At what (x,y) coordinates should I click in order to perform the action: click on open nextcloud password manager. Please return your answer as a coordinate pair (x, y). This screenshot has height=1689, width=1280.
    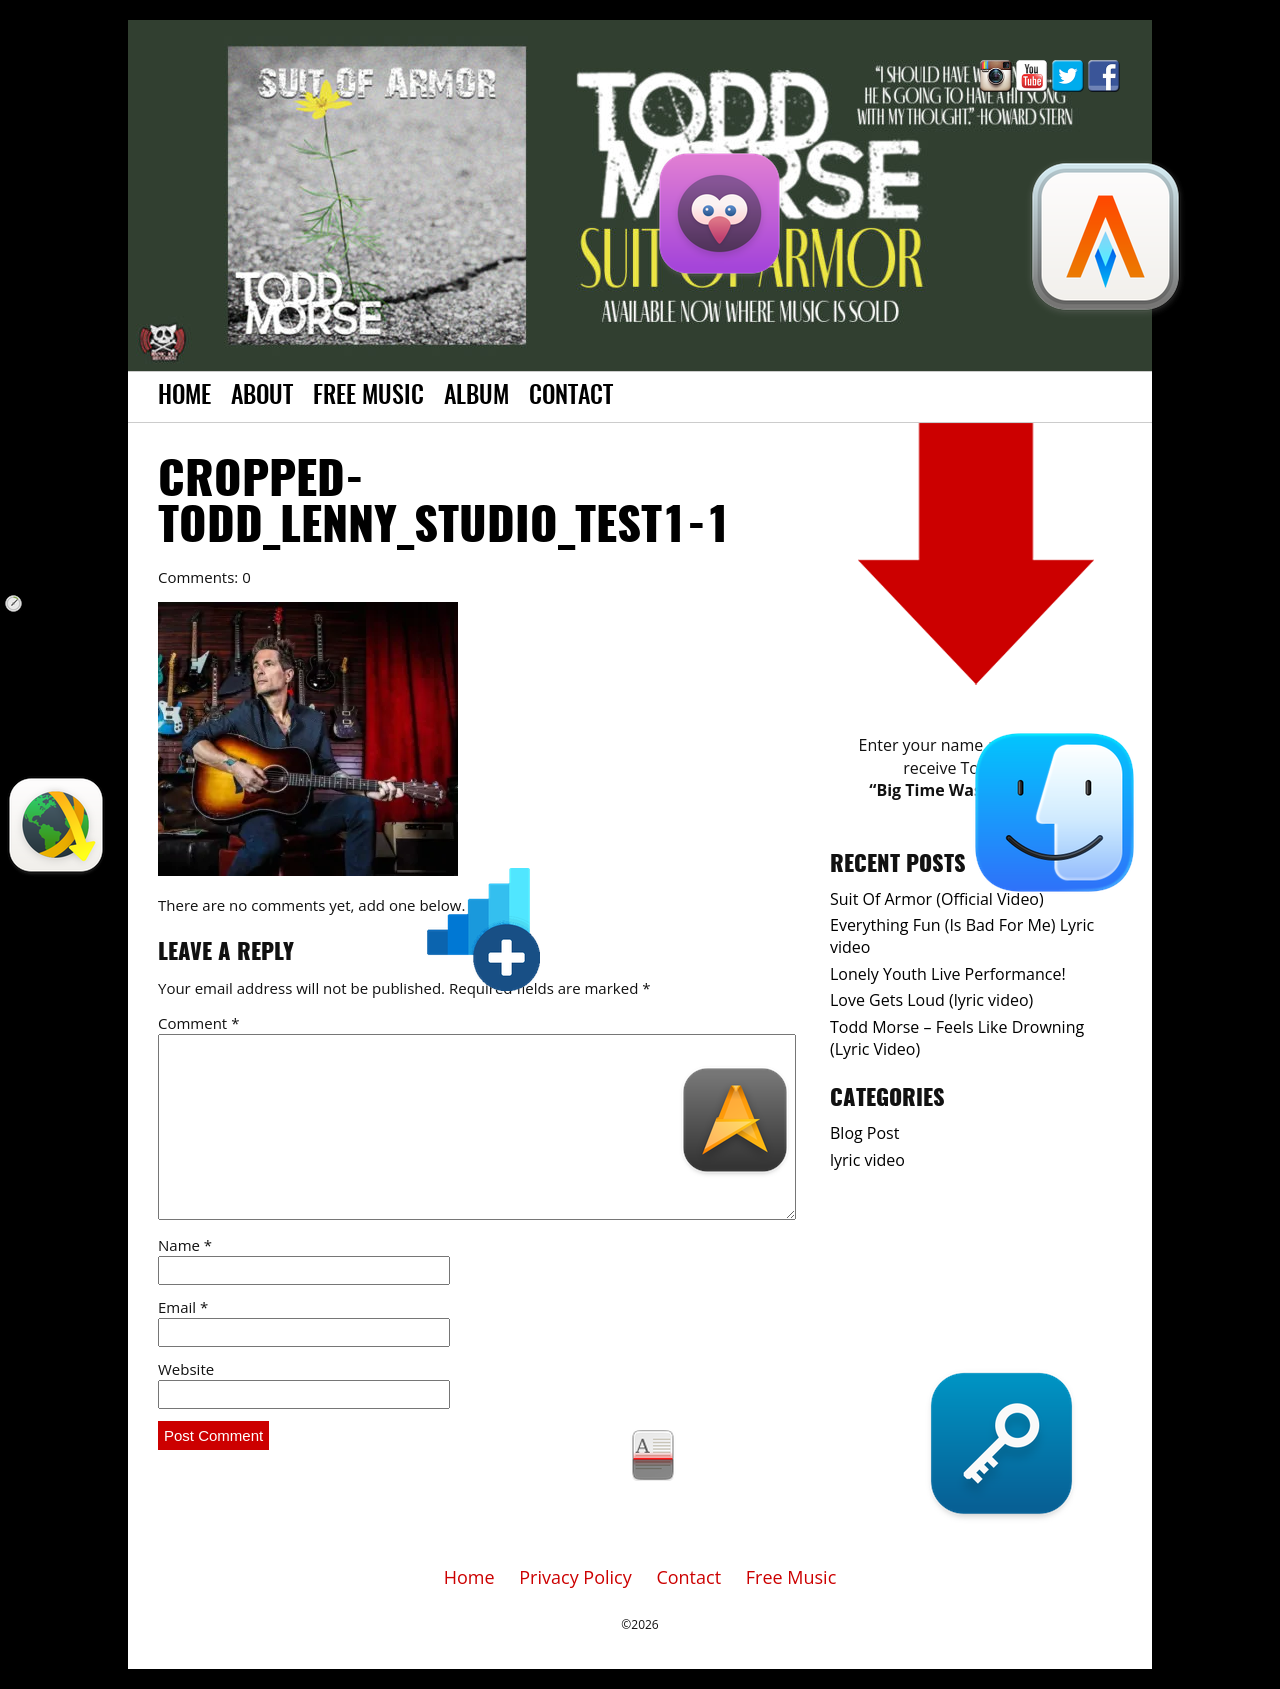
    Looking at the image, I should click on (1001, 1443).